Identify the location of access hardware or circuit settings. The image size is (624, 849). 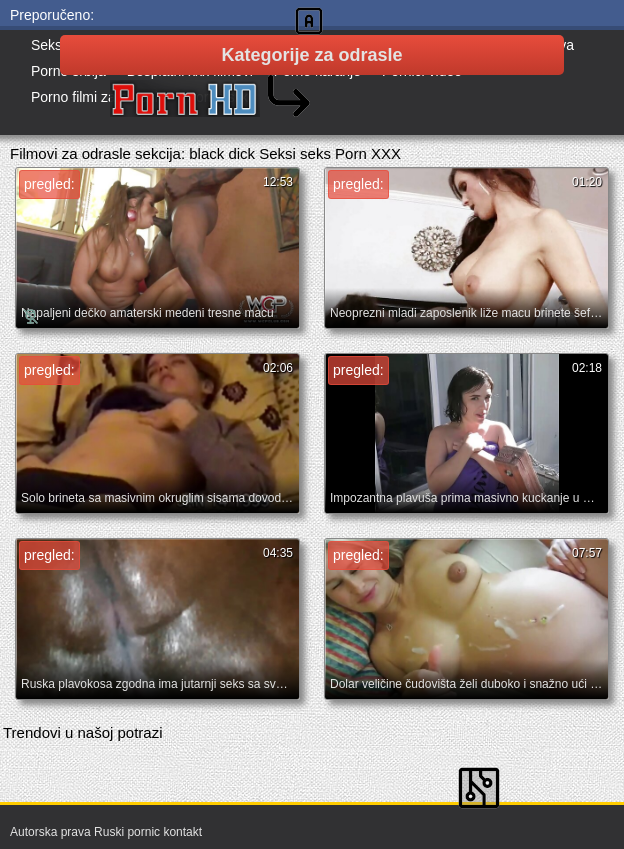
(479, 788).